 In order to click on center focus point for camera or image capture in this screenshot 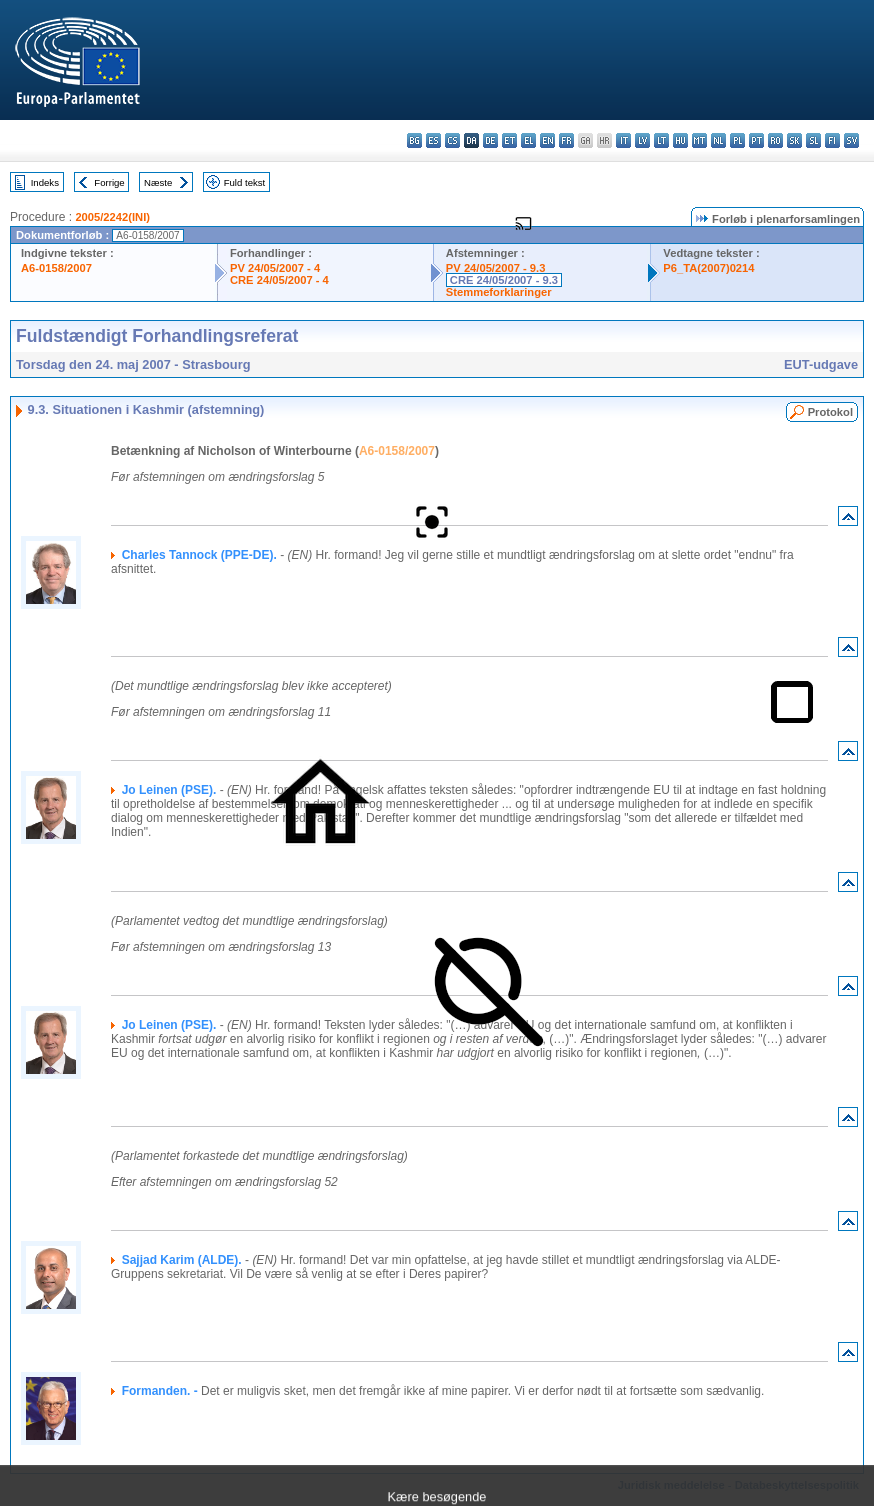, I will do `click(432, 522)`.